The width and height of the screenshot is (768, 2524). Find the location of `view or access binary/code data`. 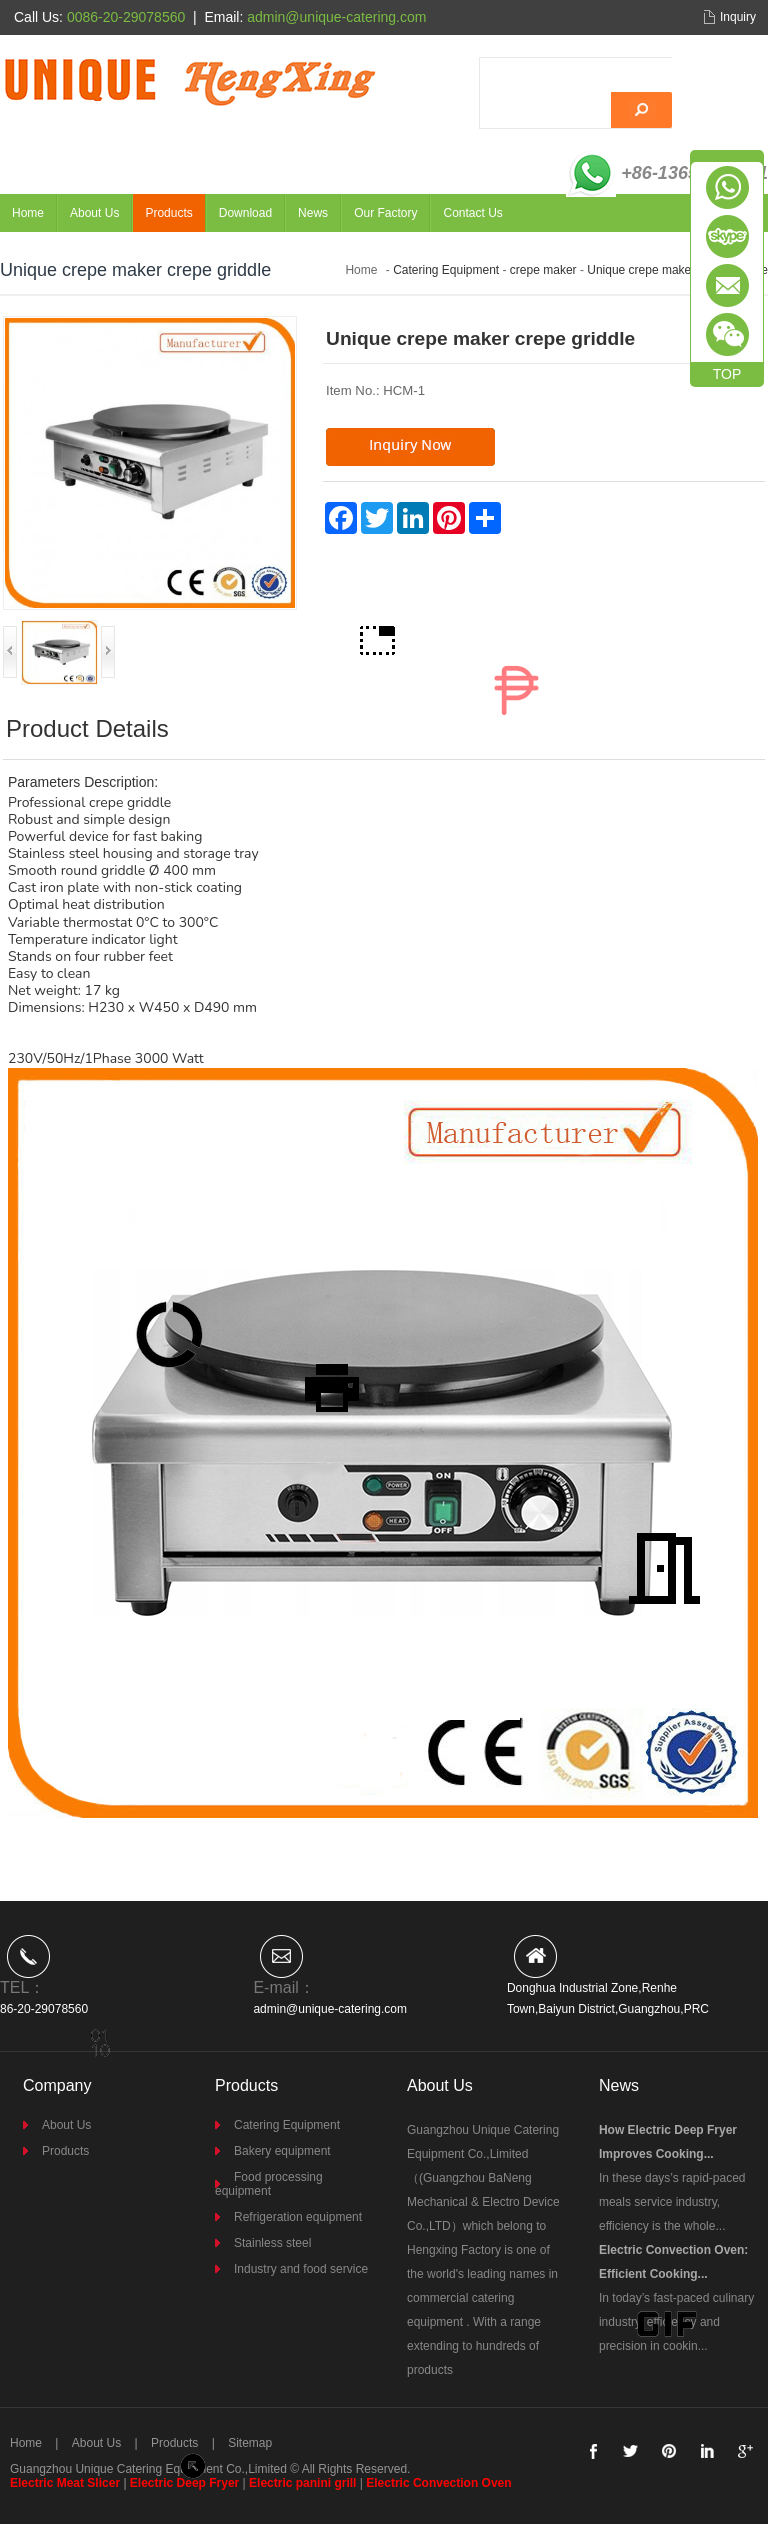

view or access binary/code data is located at coordinates (100, 2043).